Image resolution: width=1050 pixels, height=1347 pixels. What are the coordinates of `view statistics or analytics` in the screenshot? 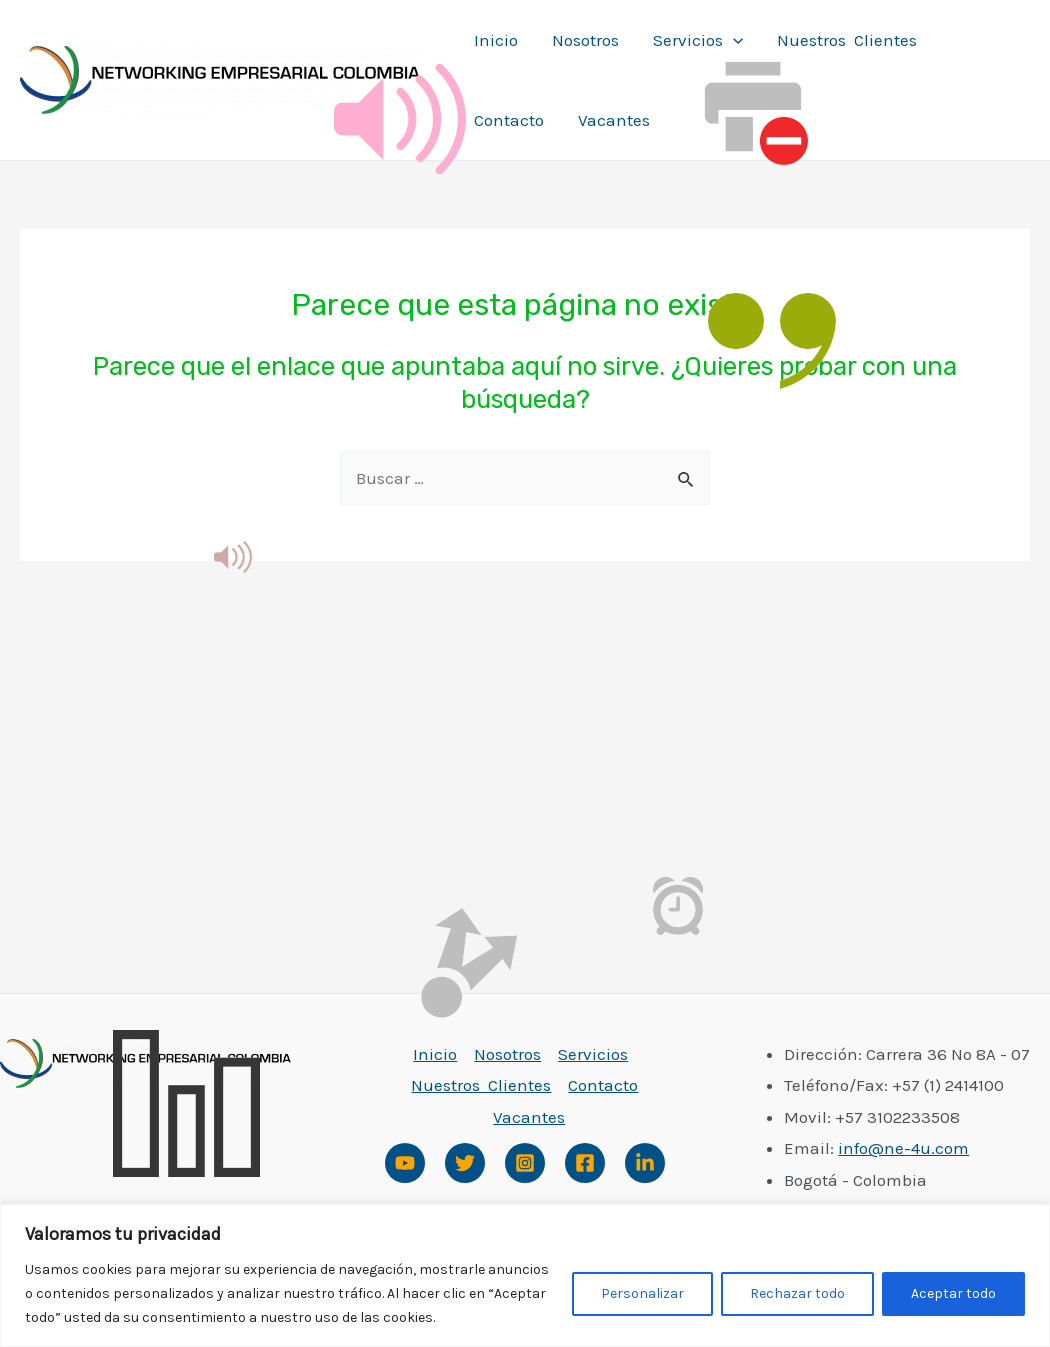 It's located at (186, 1103).